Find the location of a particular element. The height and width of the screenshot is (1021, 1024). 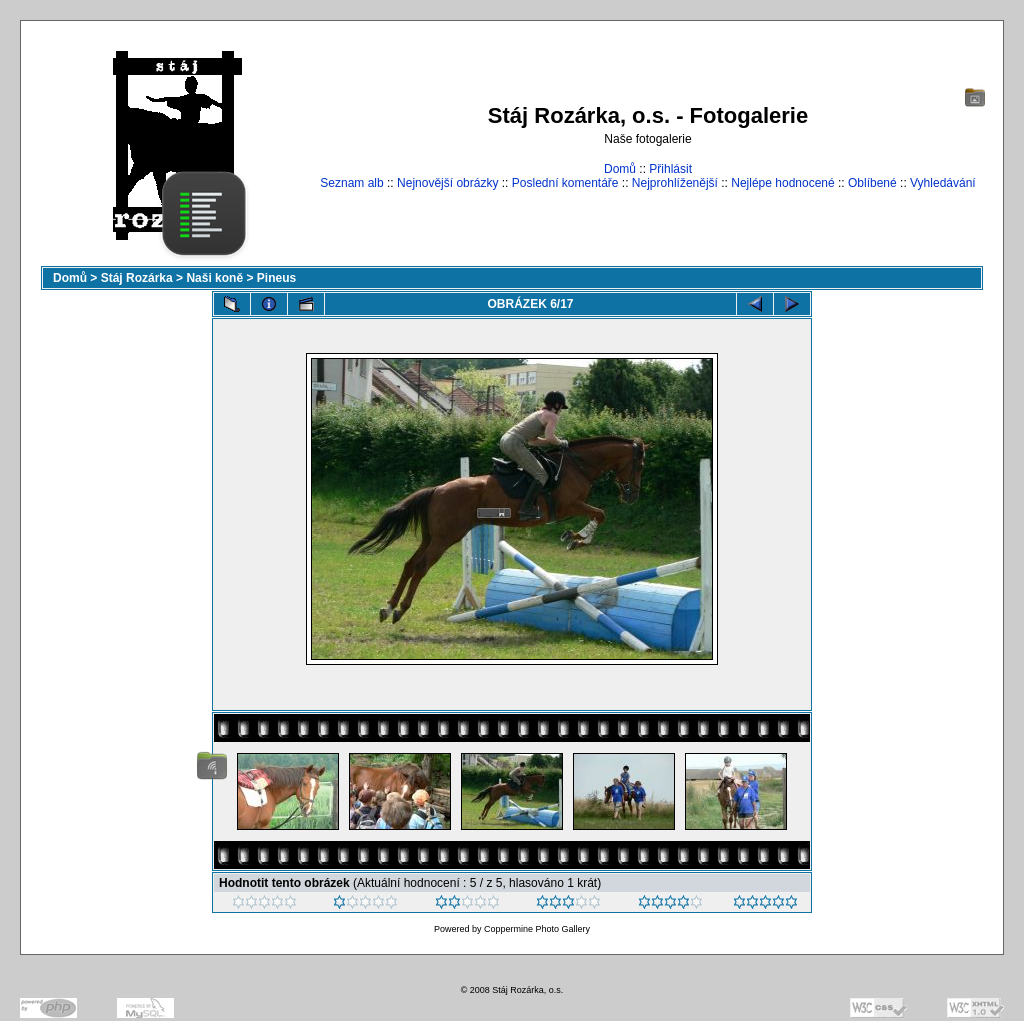

apple magic keyboard with numeric keypad in silver and black is located at coordinates (494, 513).